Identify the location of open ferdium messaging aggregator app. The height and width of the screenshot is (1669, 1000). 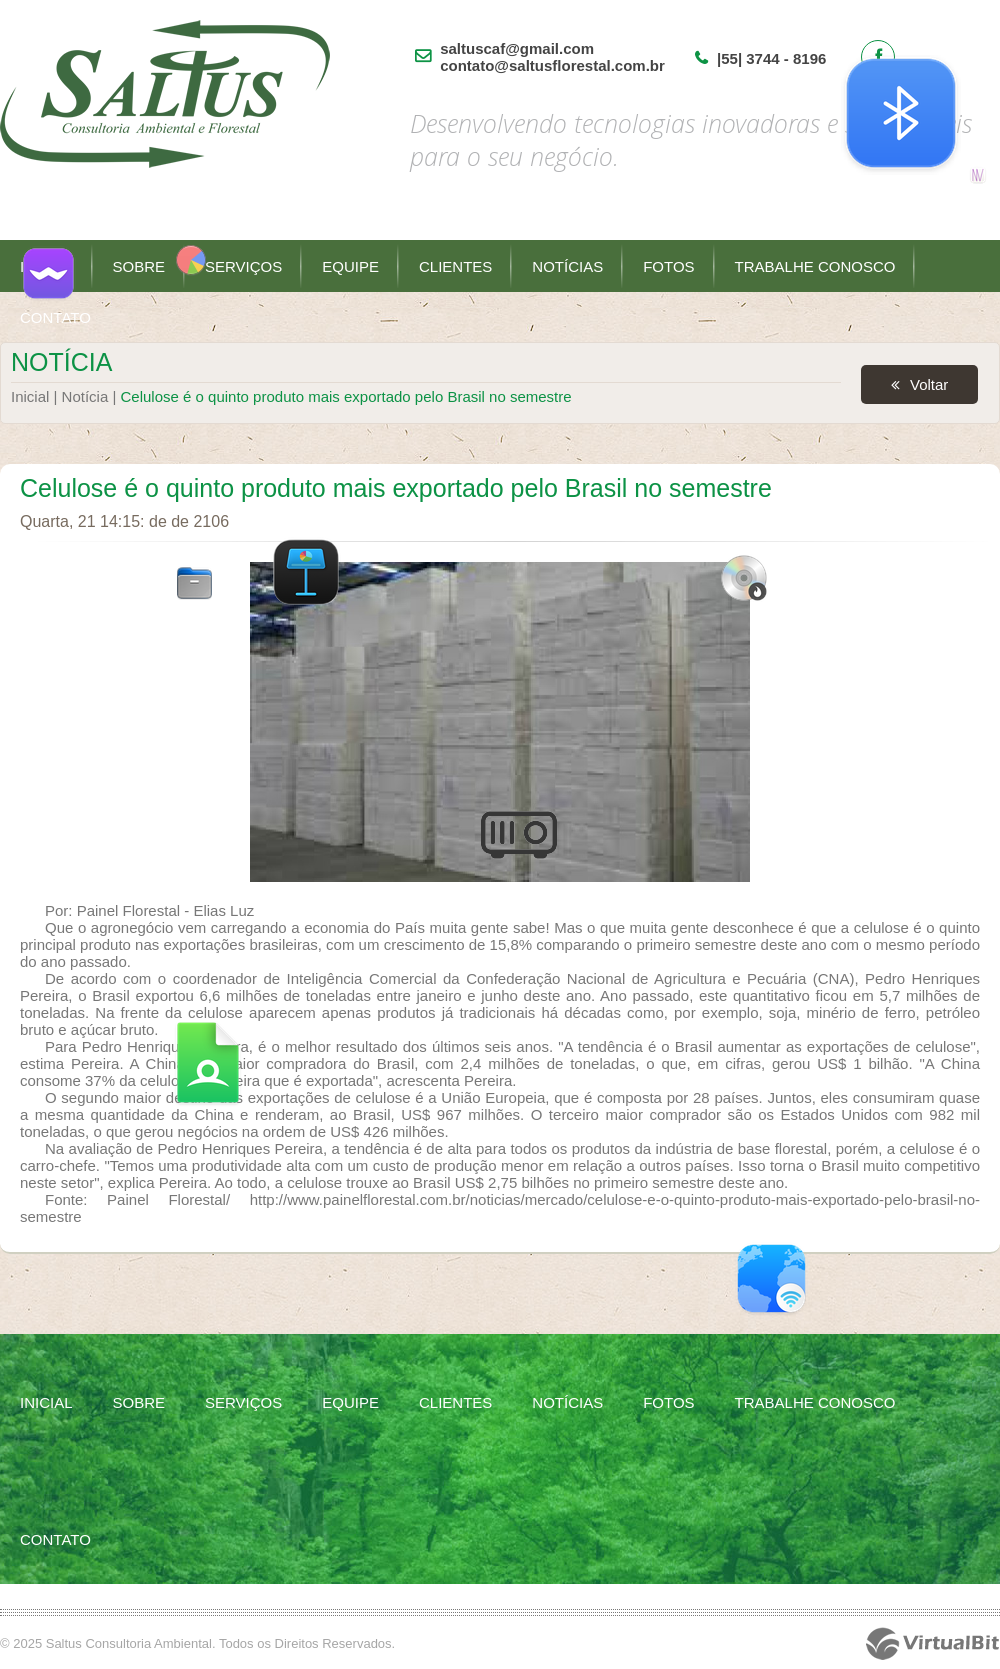
(48, 273).